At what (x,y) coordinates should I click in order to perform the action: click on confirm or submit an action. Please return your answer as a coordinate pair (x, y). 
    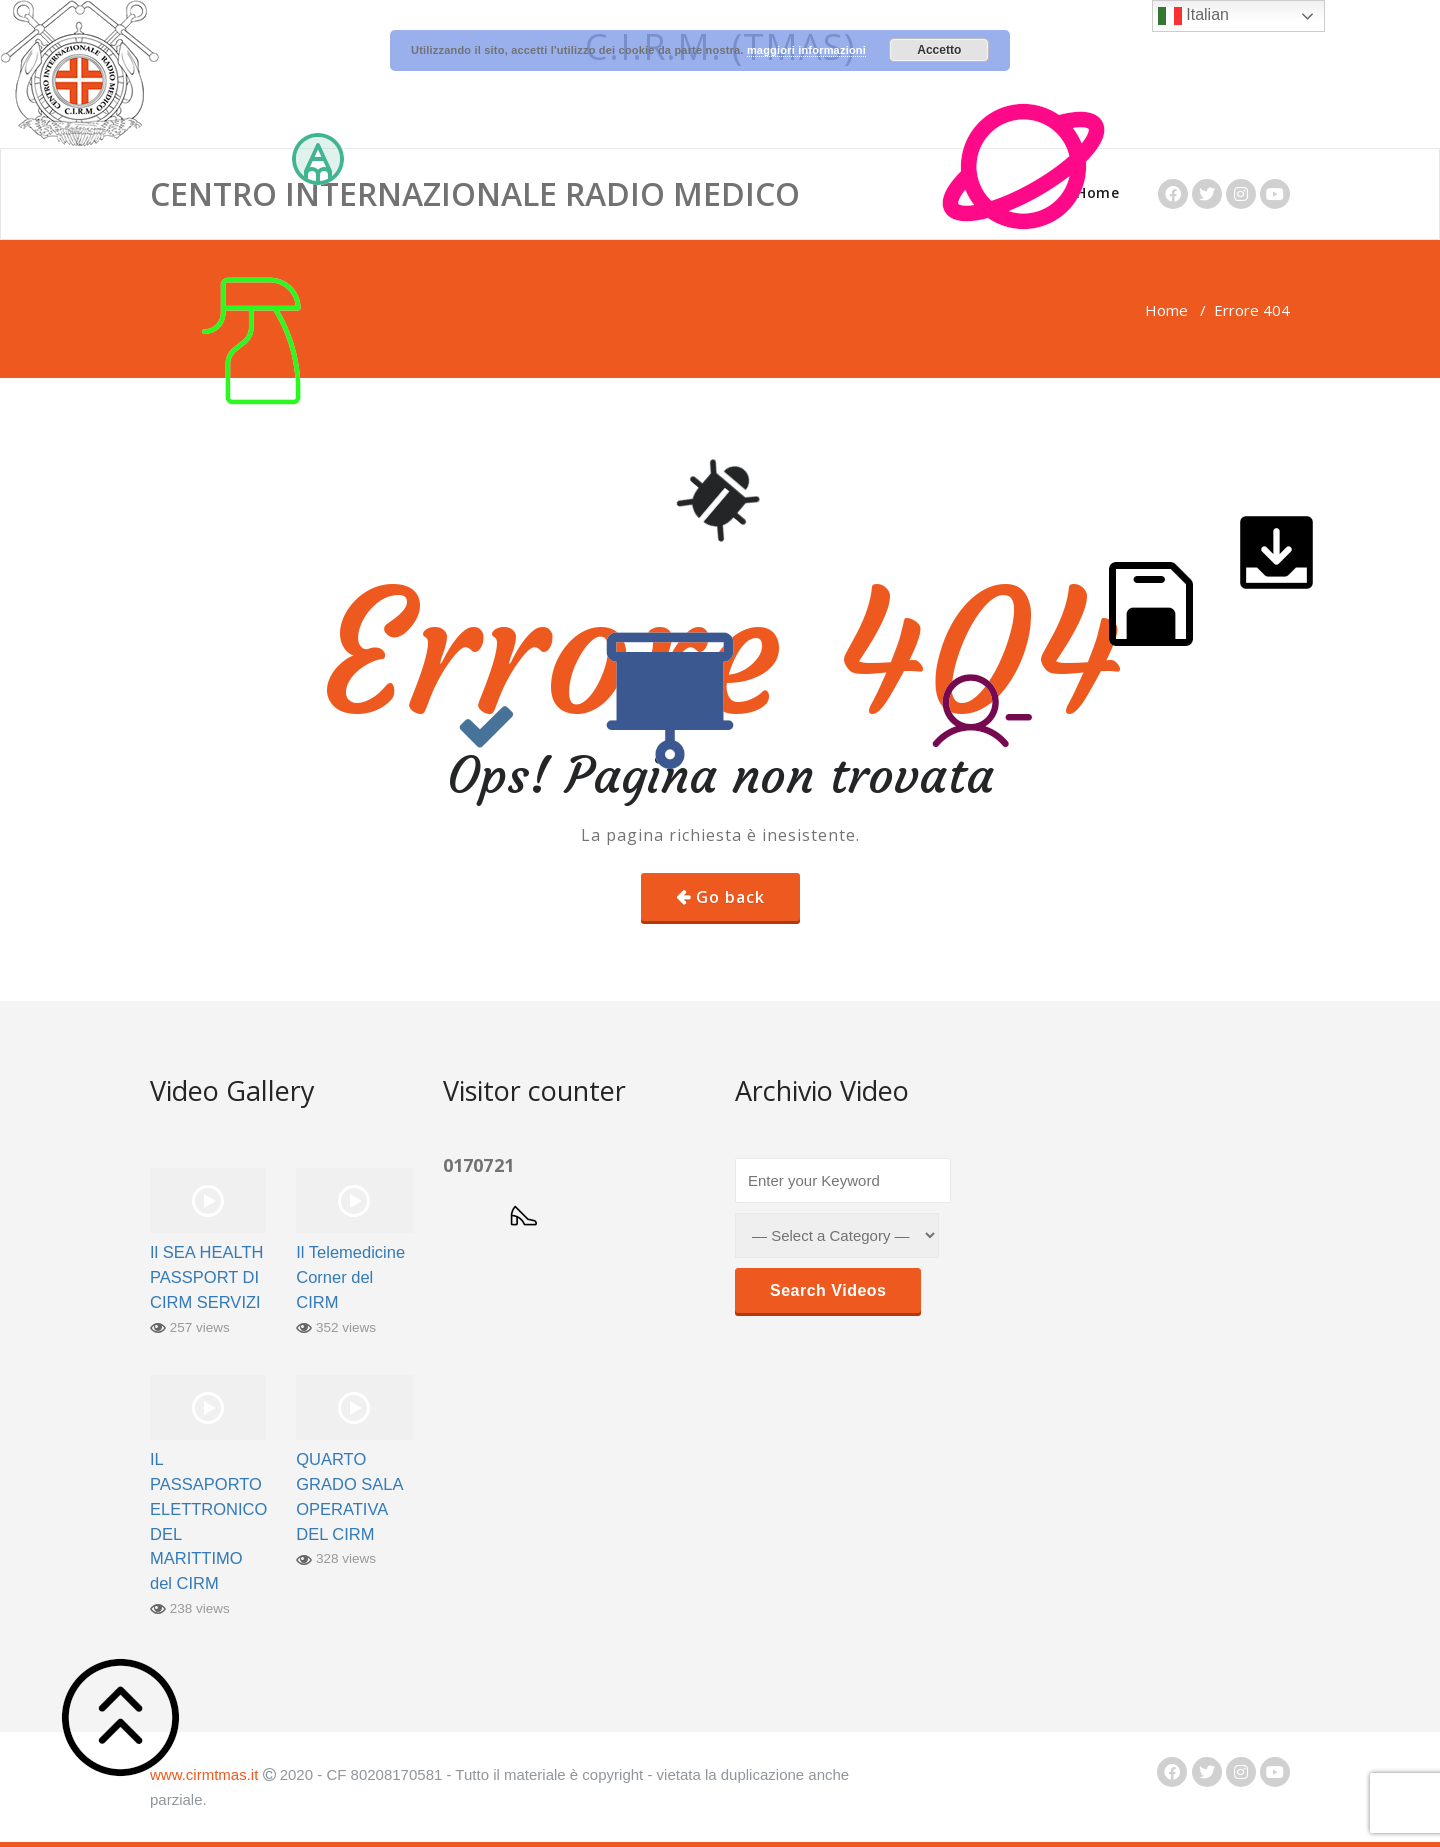
    Looking at the image, I should click on (485, 725).